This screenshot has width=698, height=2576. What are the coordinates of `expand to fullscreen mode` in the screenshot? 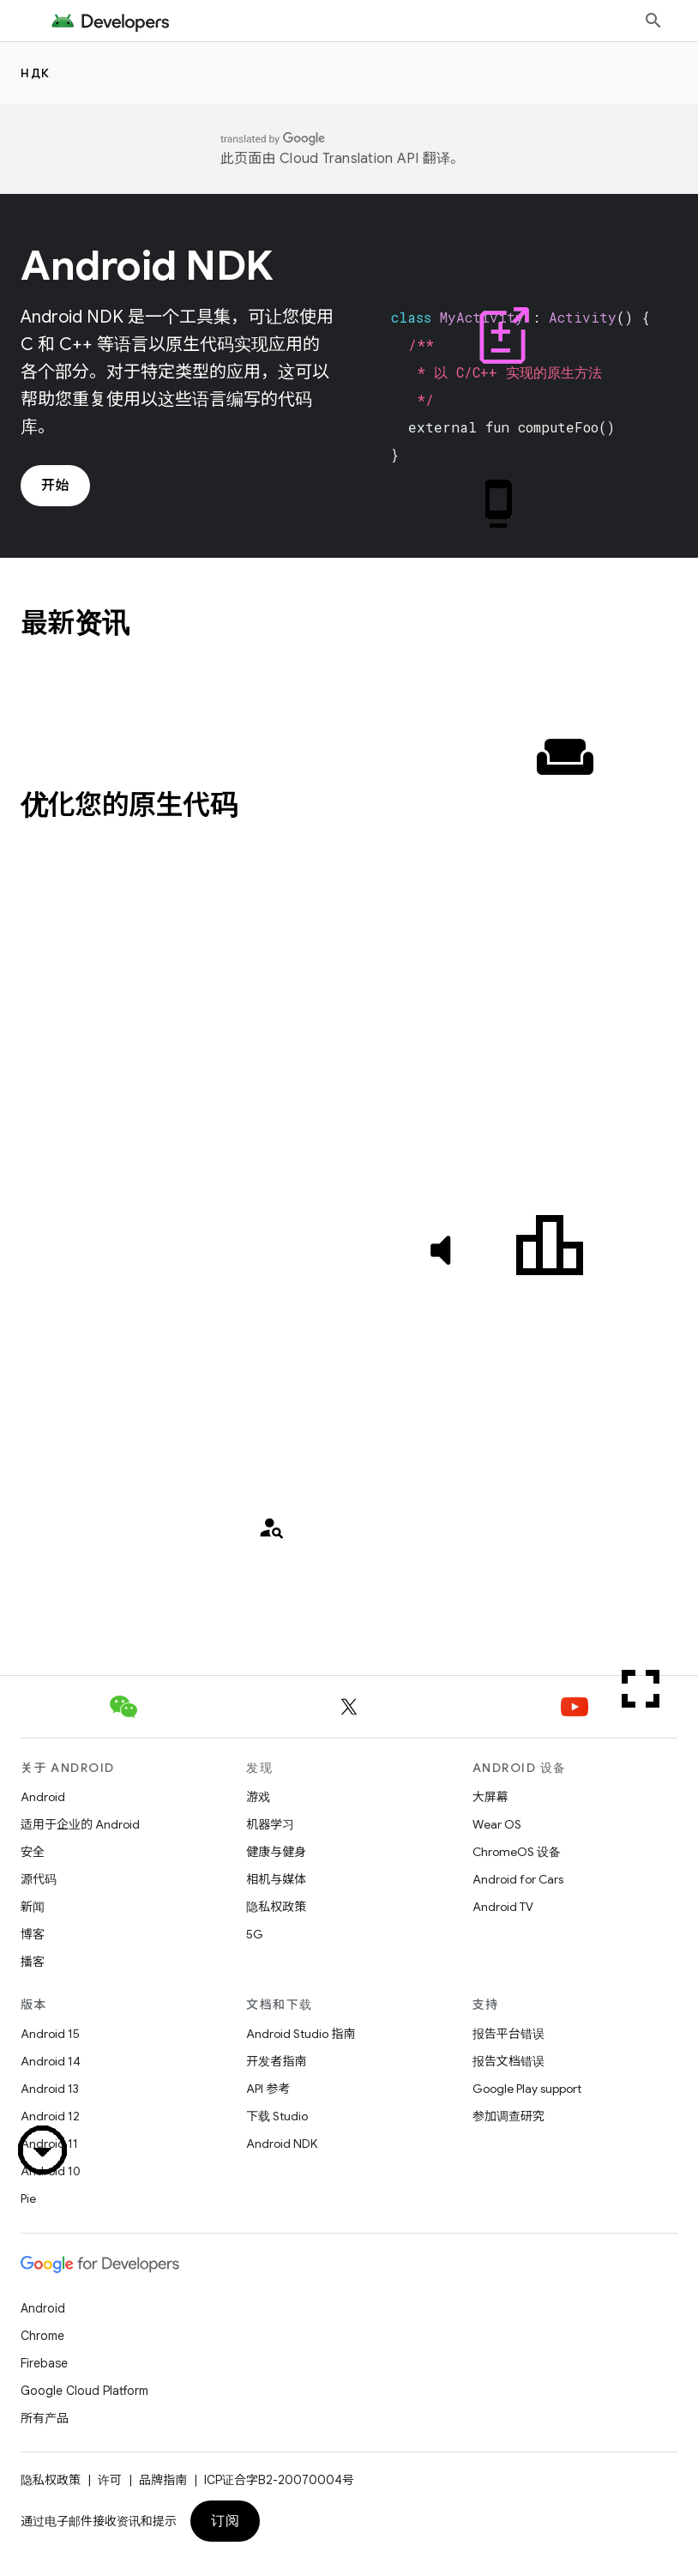 It's located at (641, 1689).